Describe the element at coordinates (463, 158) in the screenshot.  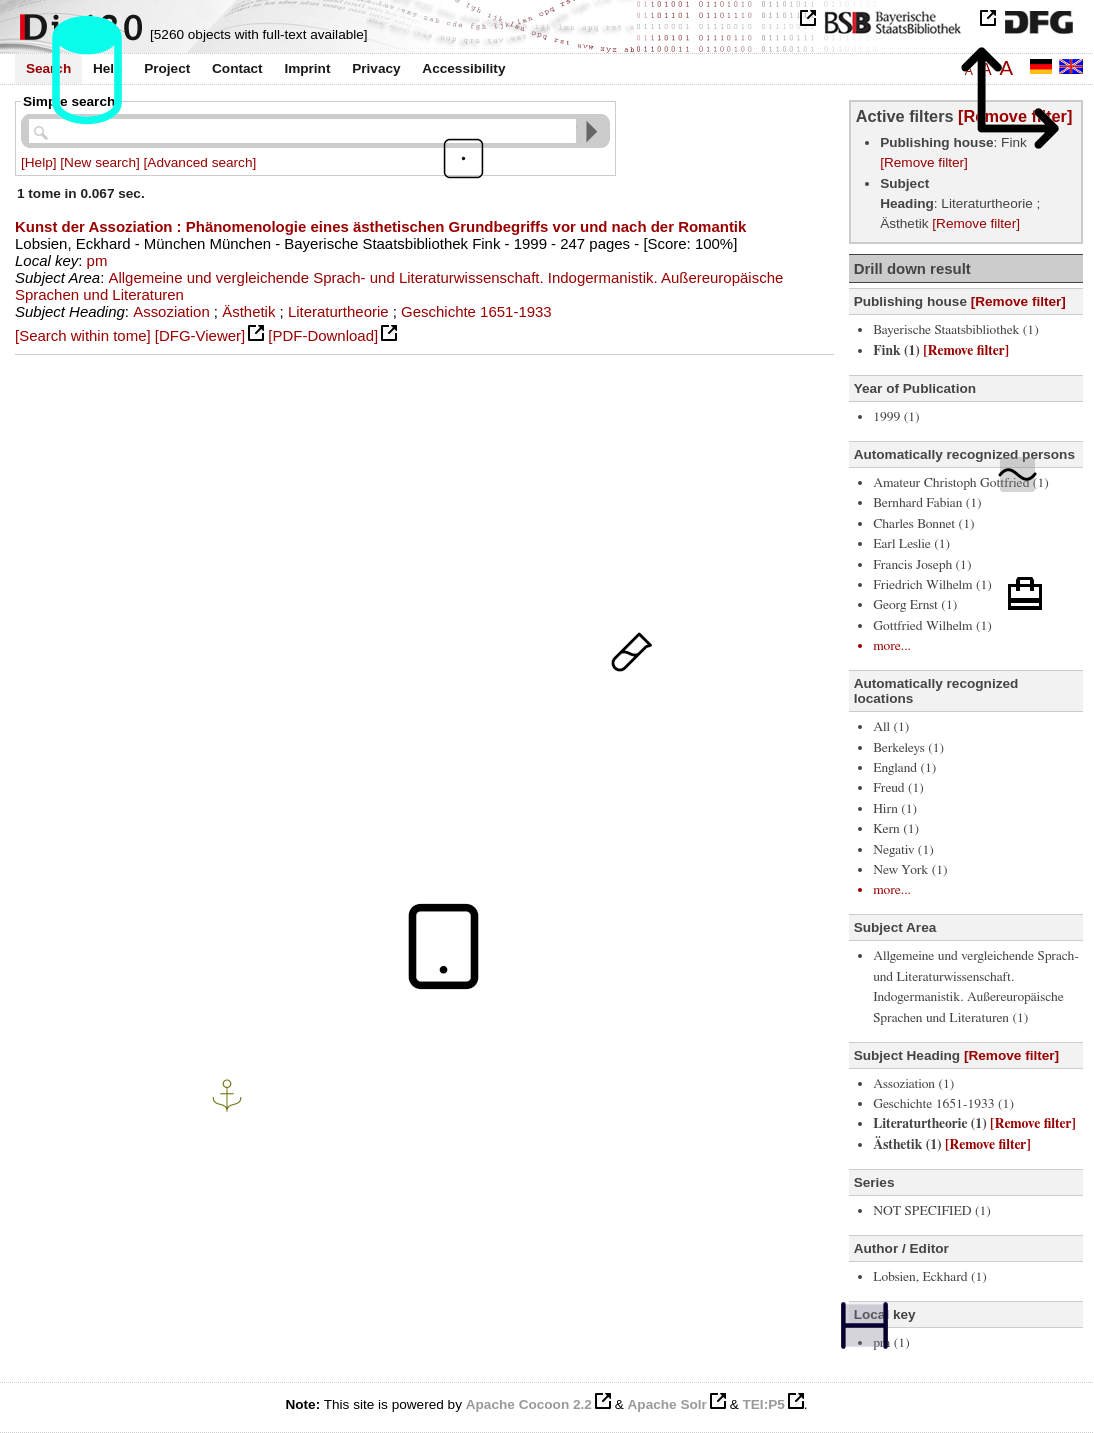
I see `indicates a roll result of one` at that location.